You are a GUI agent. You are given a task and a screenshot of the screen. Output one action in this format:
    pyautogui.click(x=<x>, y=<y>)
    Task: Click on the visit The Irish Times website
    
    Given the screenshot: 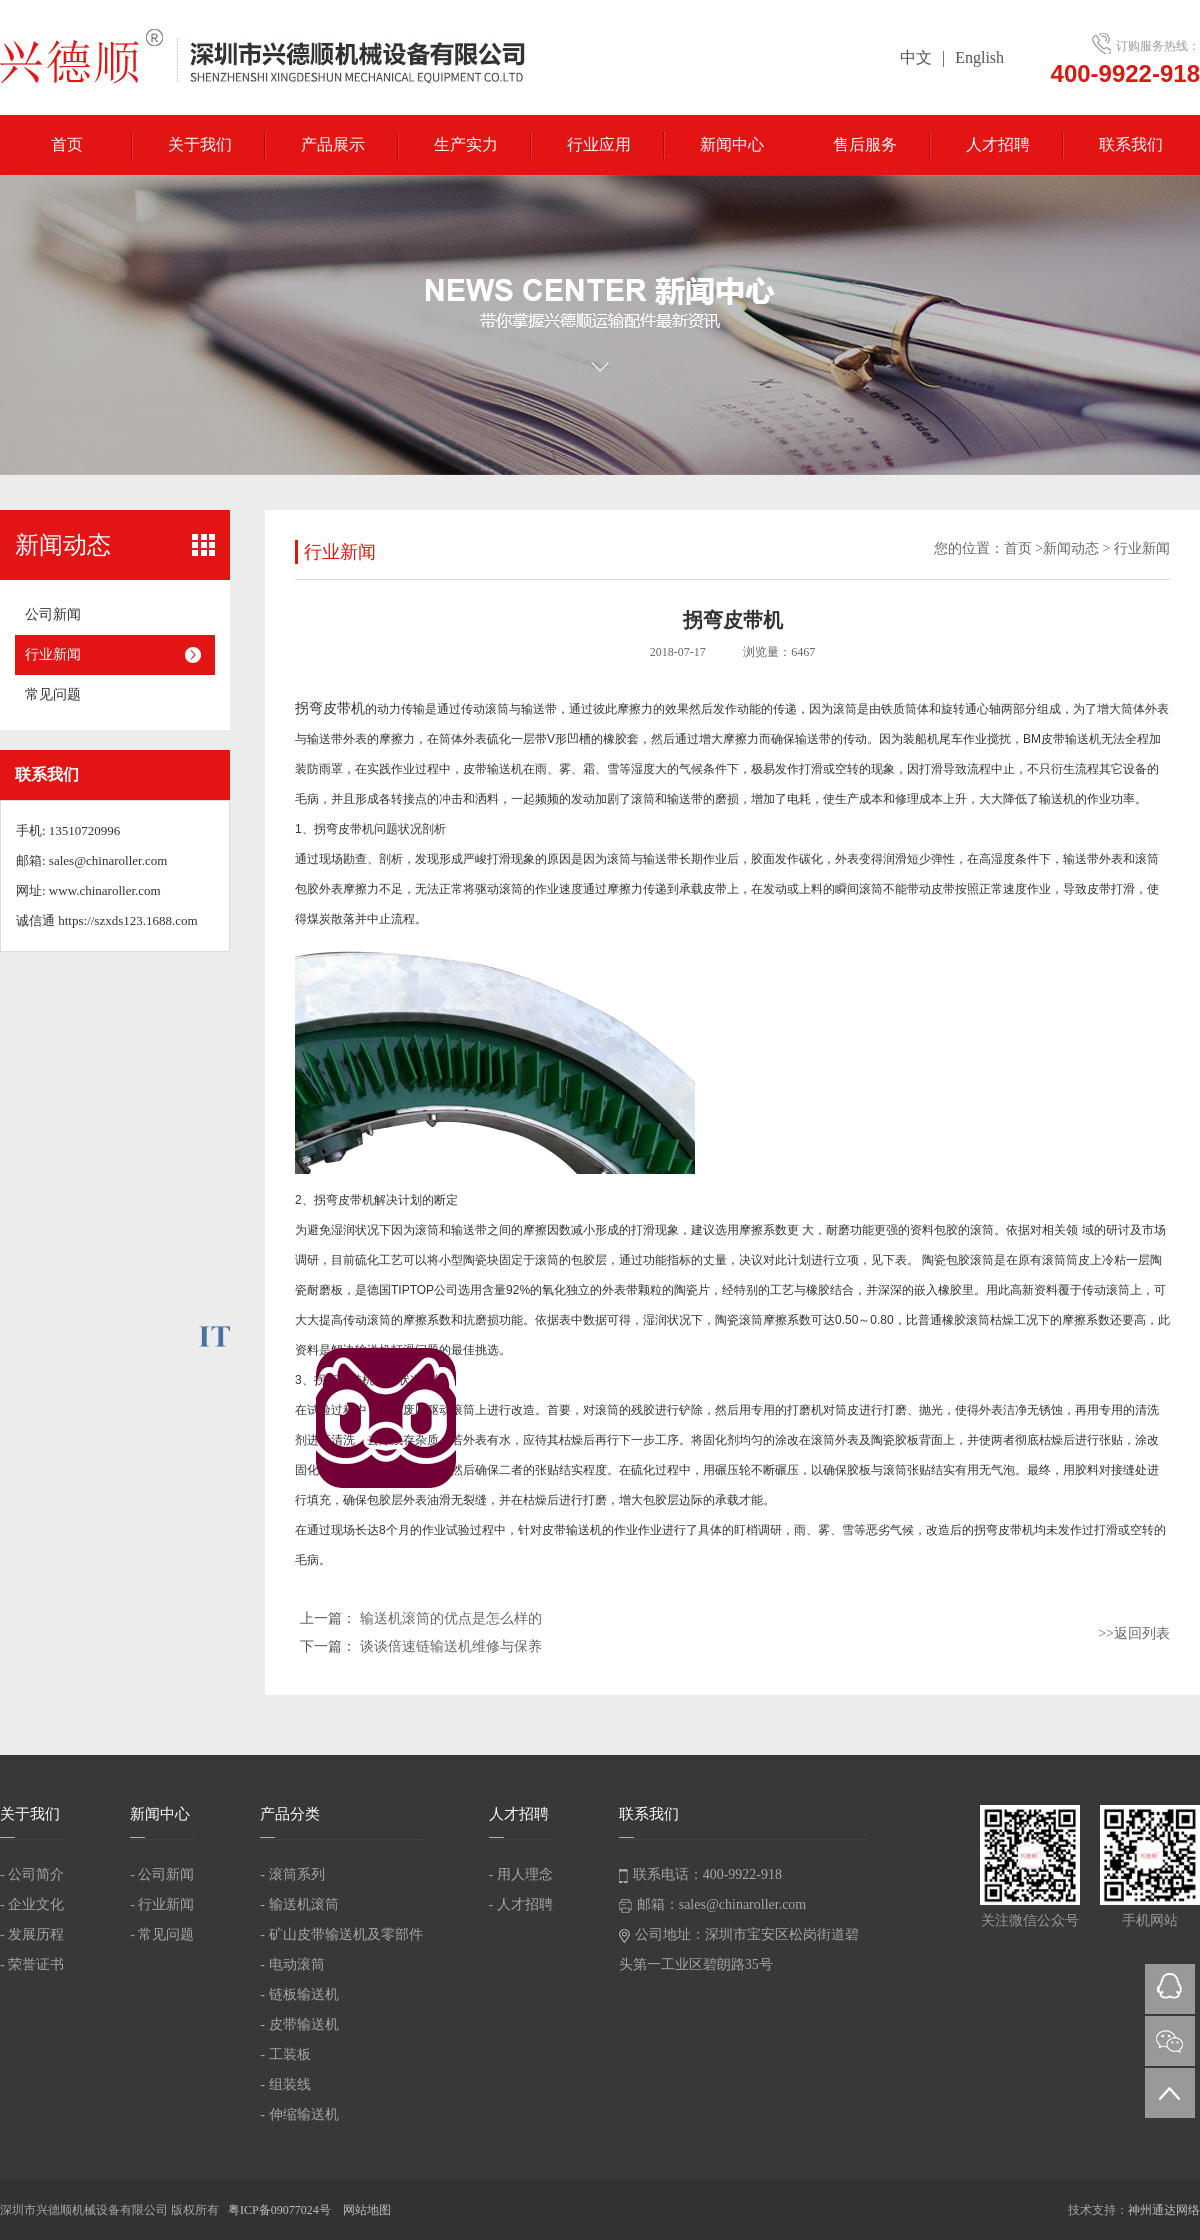 What is the action you would take?
    pyautogui.click(x=214, y=1336)
    